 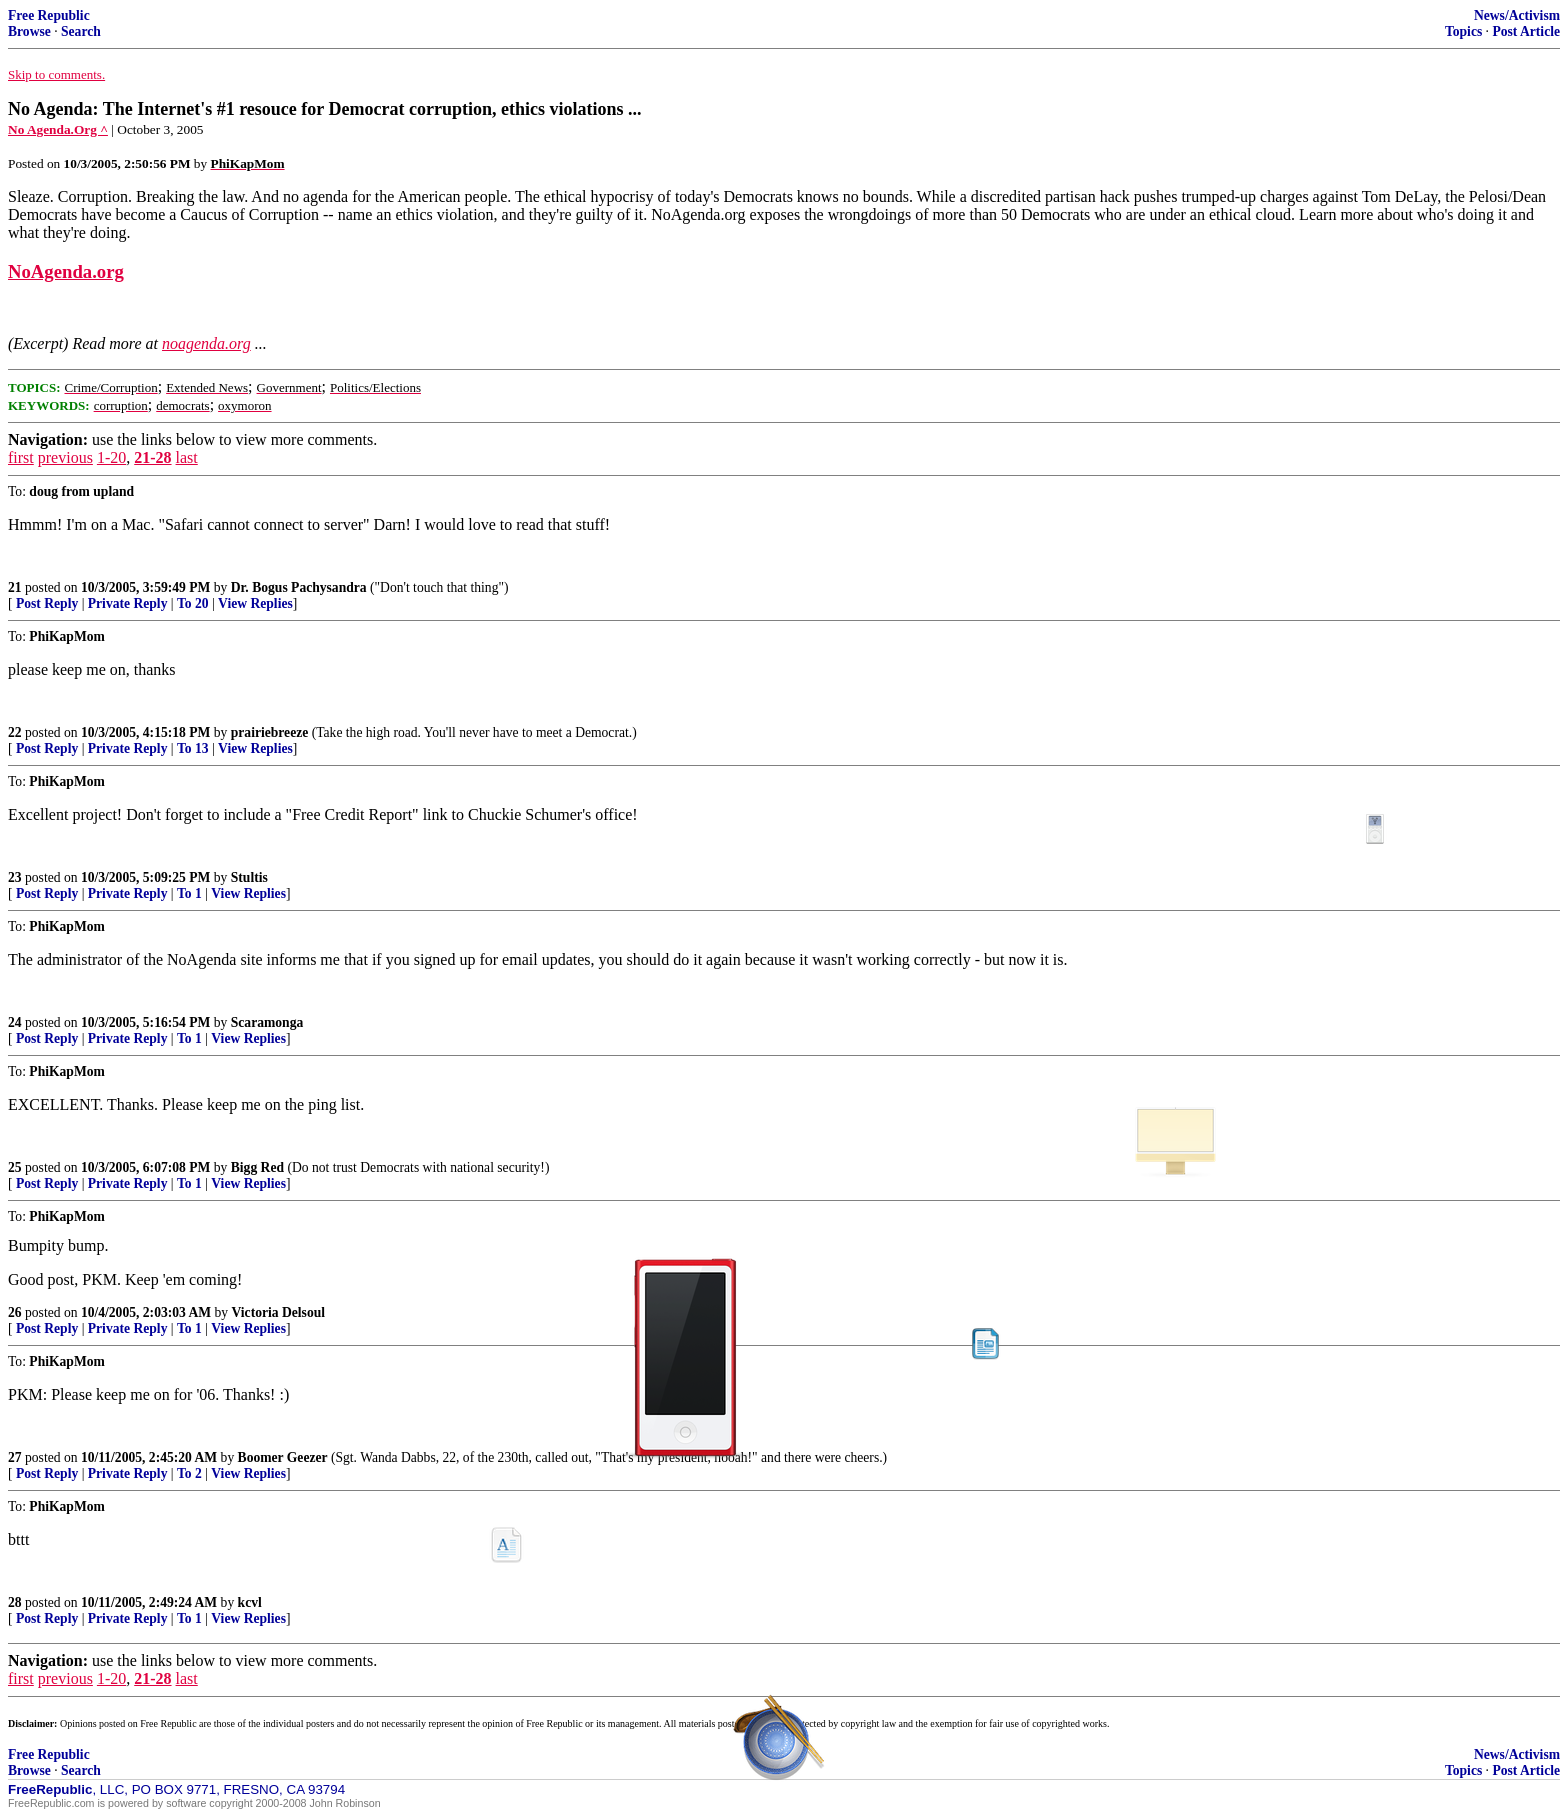 I want to click on select yellow iMac as device type, so click(x=1175, y=1139).